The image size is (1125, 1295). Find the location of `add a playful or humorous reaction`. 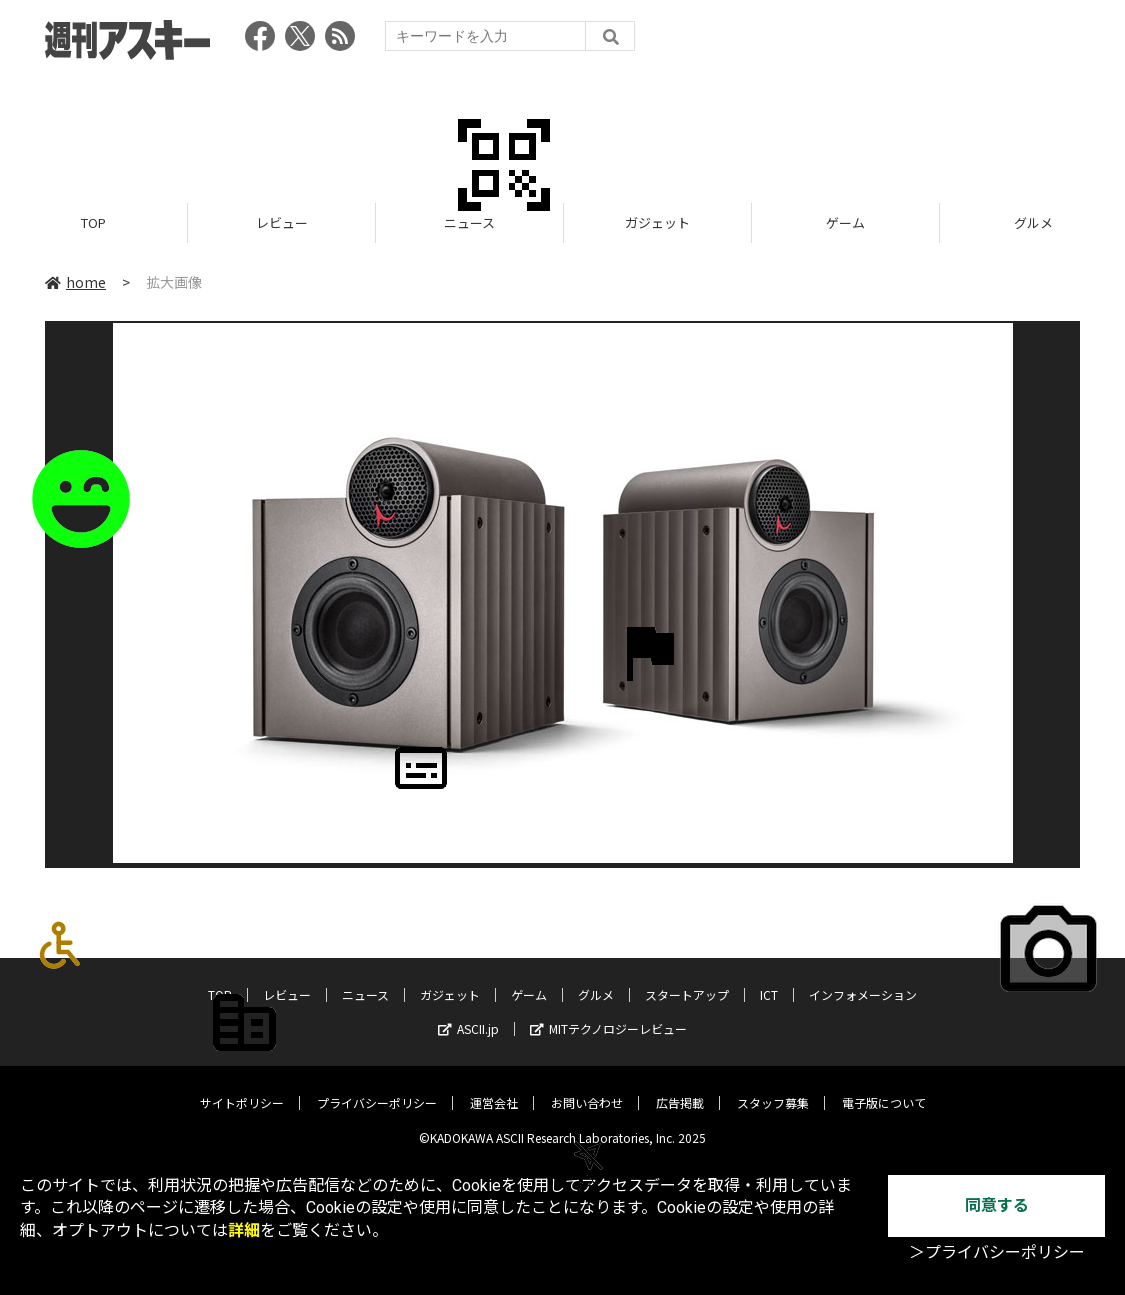

add a playful or humorous reaction is located at coordinates (81, 499).